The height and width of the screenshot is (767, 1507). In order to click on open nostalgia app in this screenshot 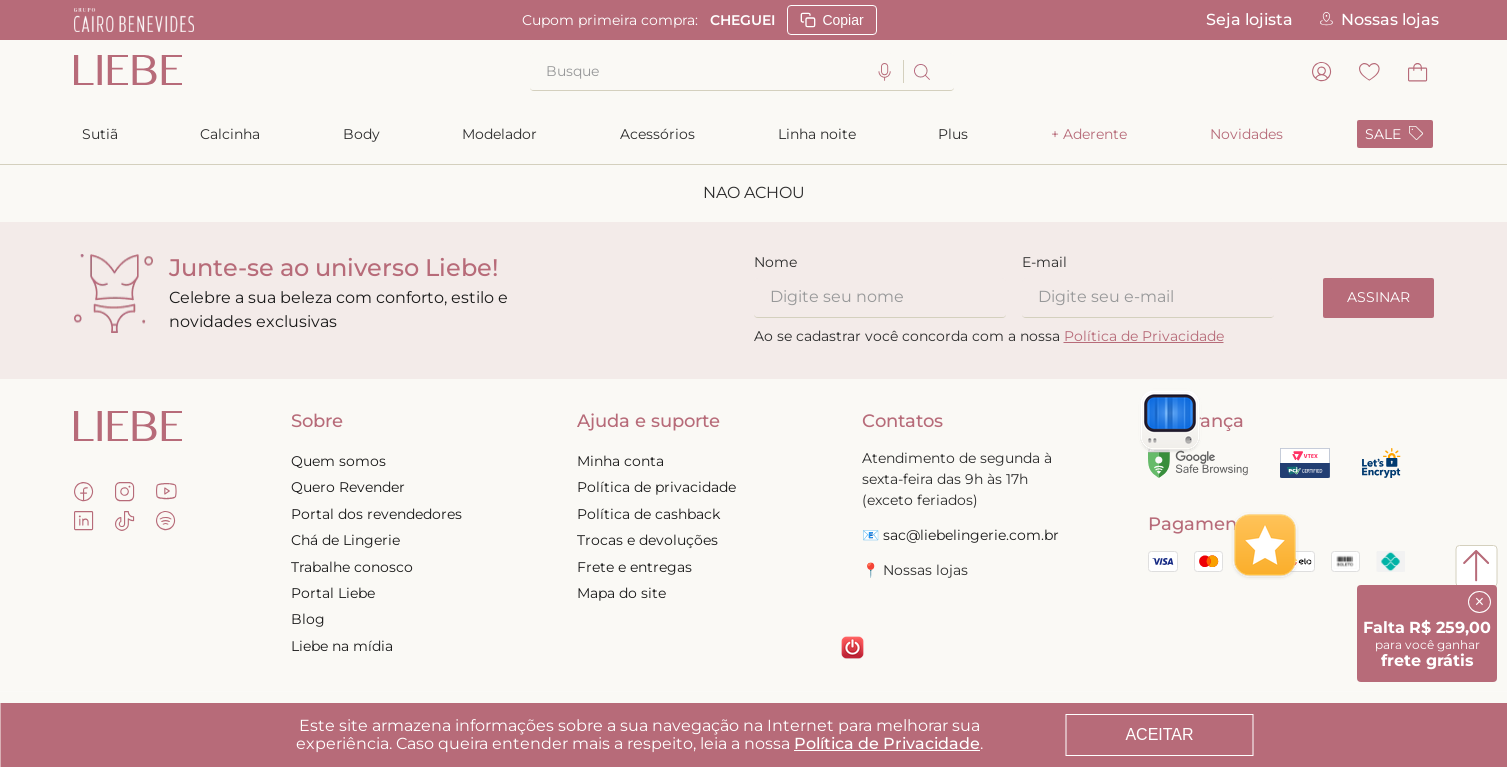, I will do `click(1170, 420)`.